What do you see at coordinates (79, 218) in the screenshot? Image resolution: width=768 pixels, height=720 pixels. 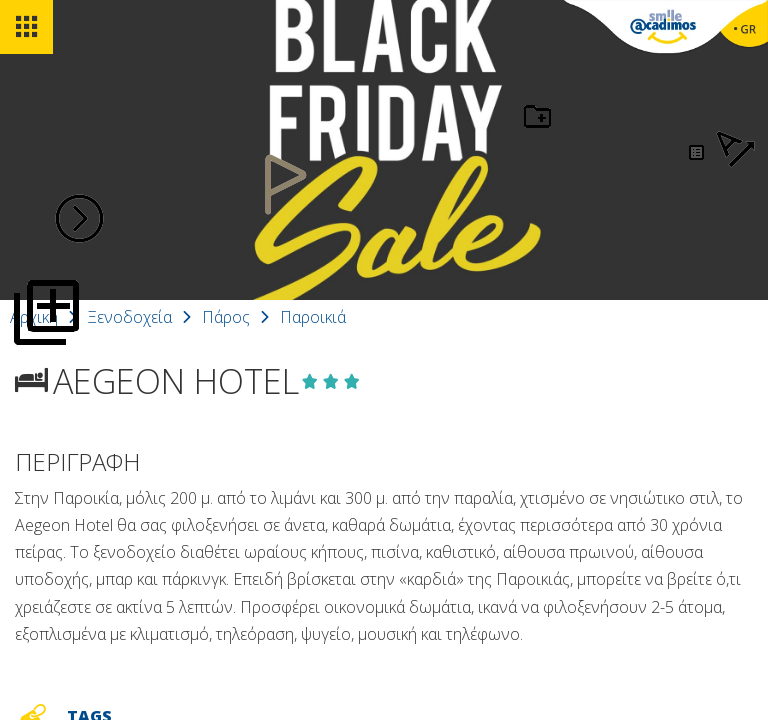 I see `navigate to the next item or screen` at bounding box center [79, 218].